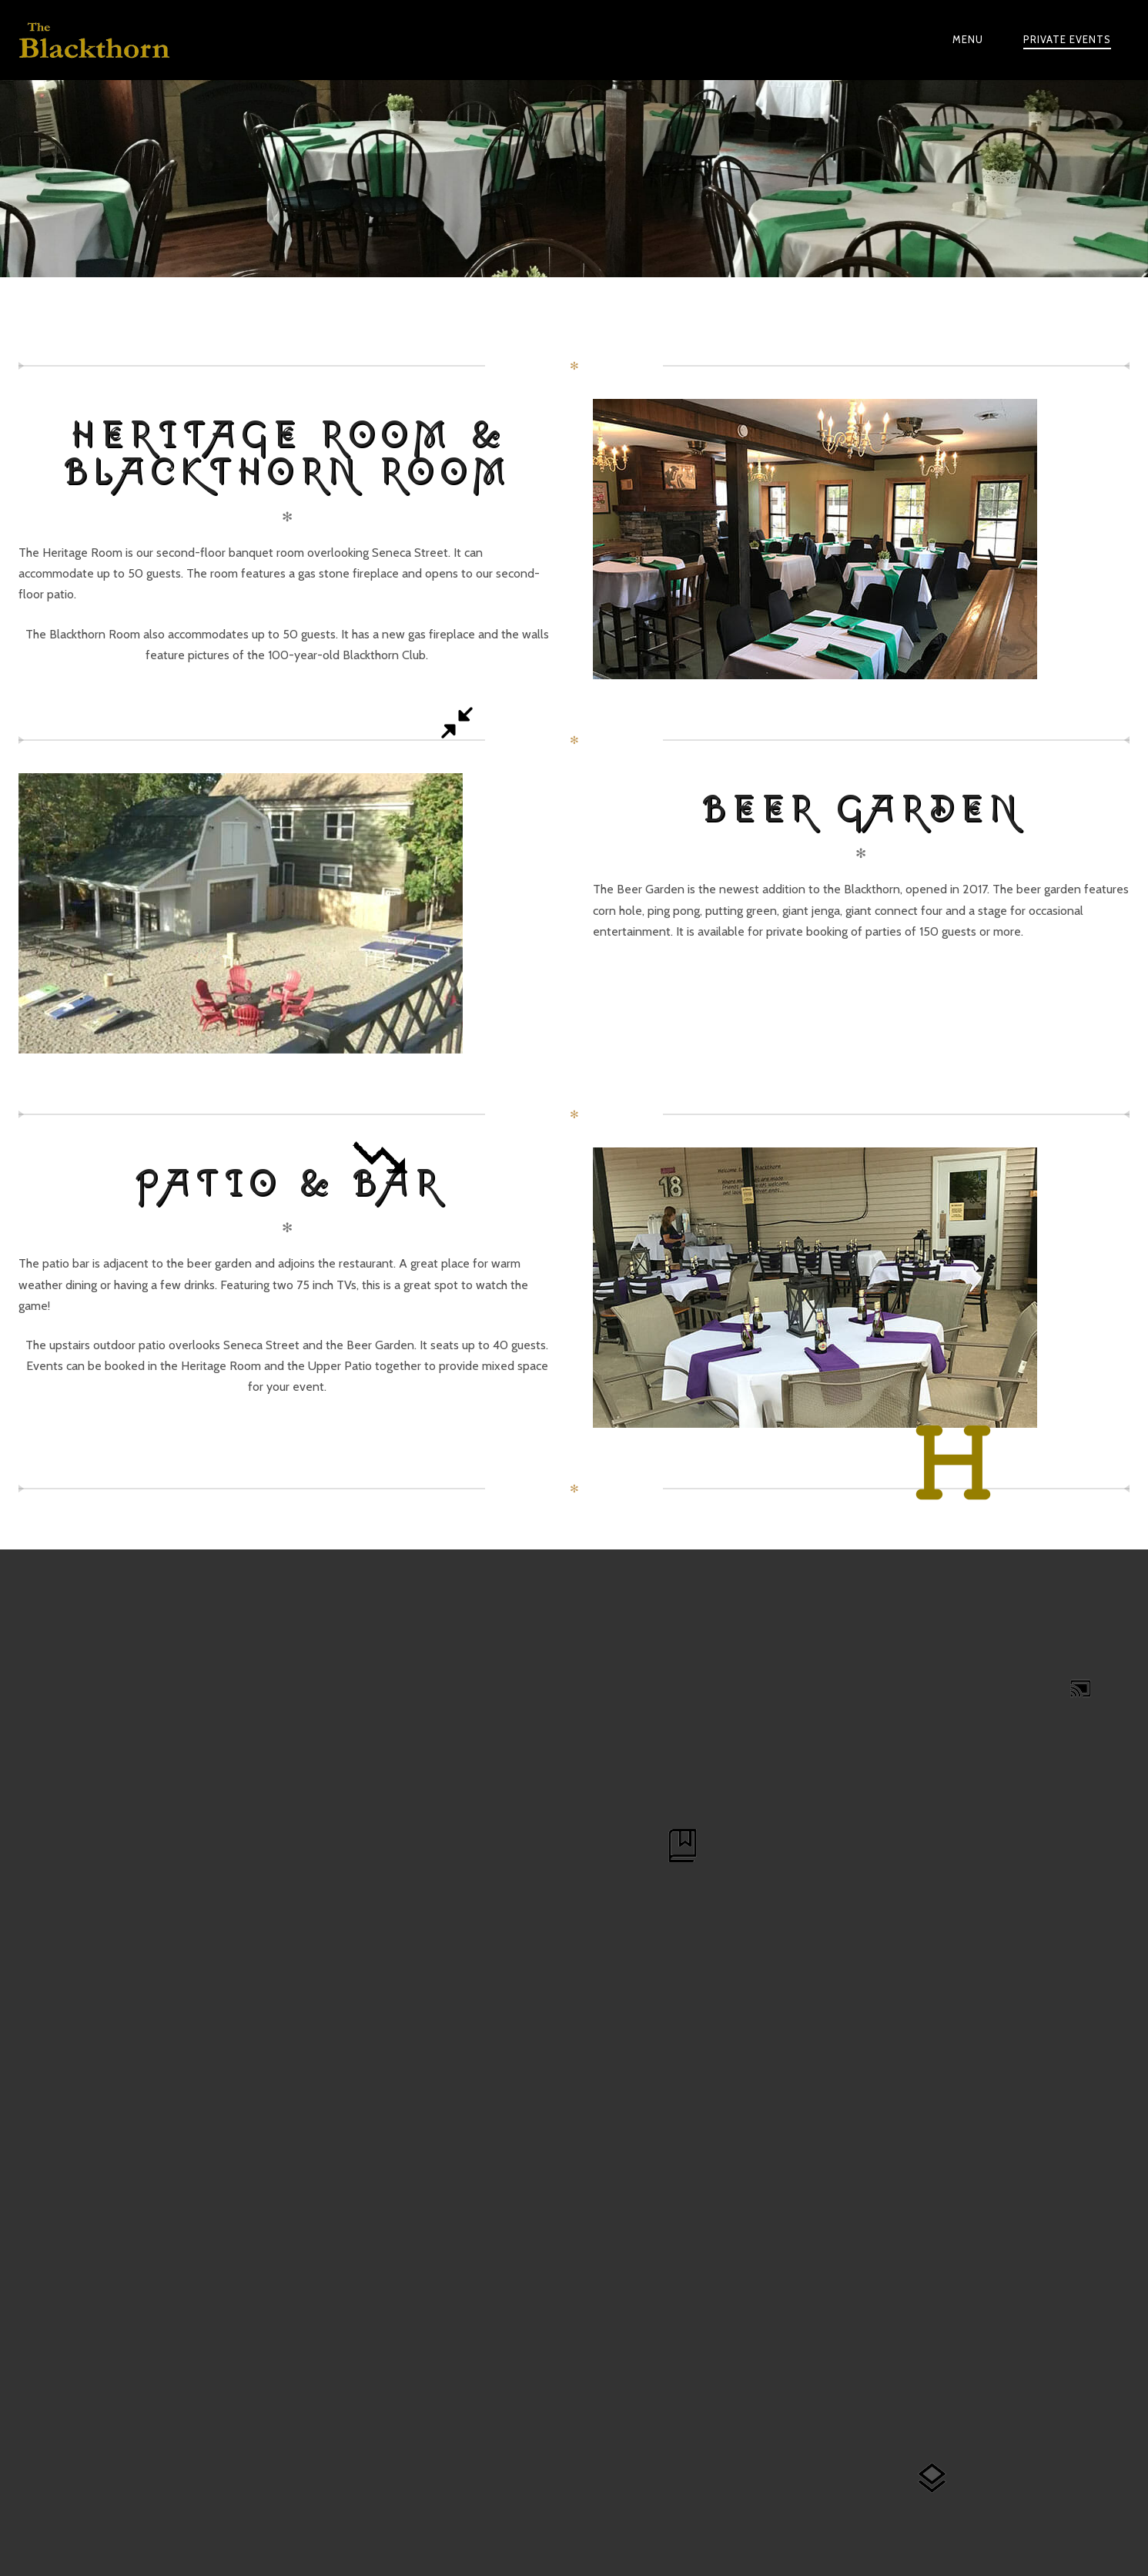 This screenshot has height=2576, width=1148. What do you see at coordinates (1080, 1688) in the screenshot?
I see `indicates active connection to a casting device` at bounding box center [1080, 1688].